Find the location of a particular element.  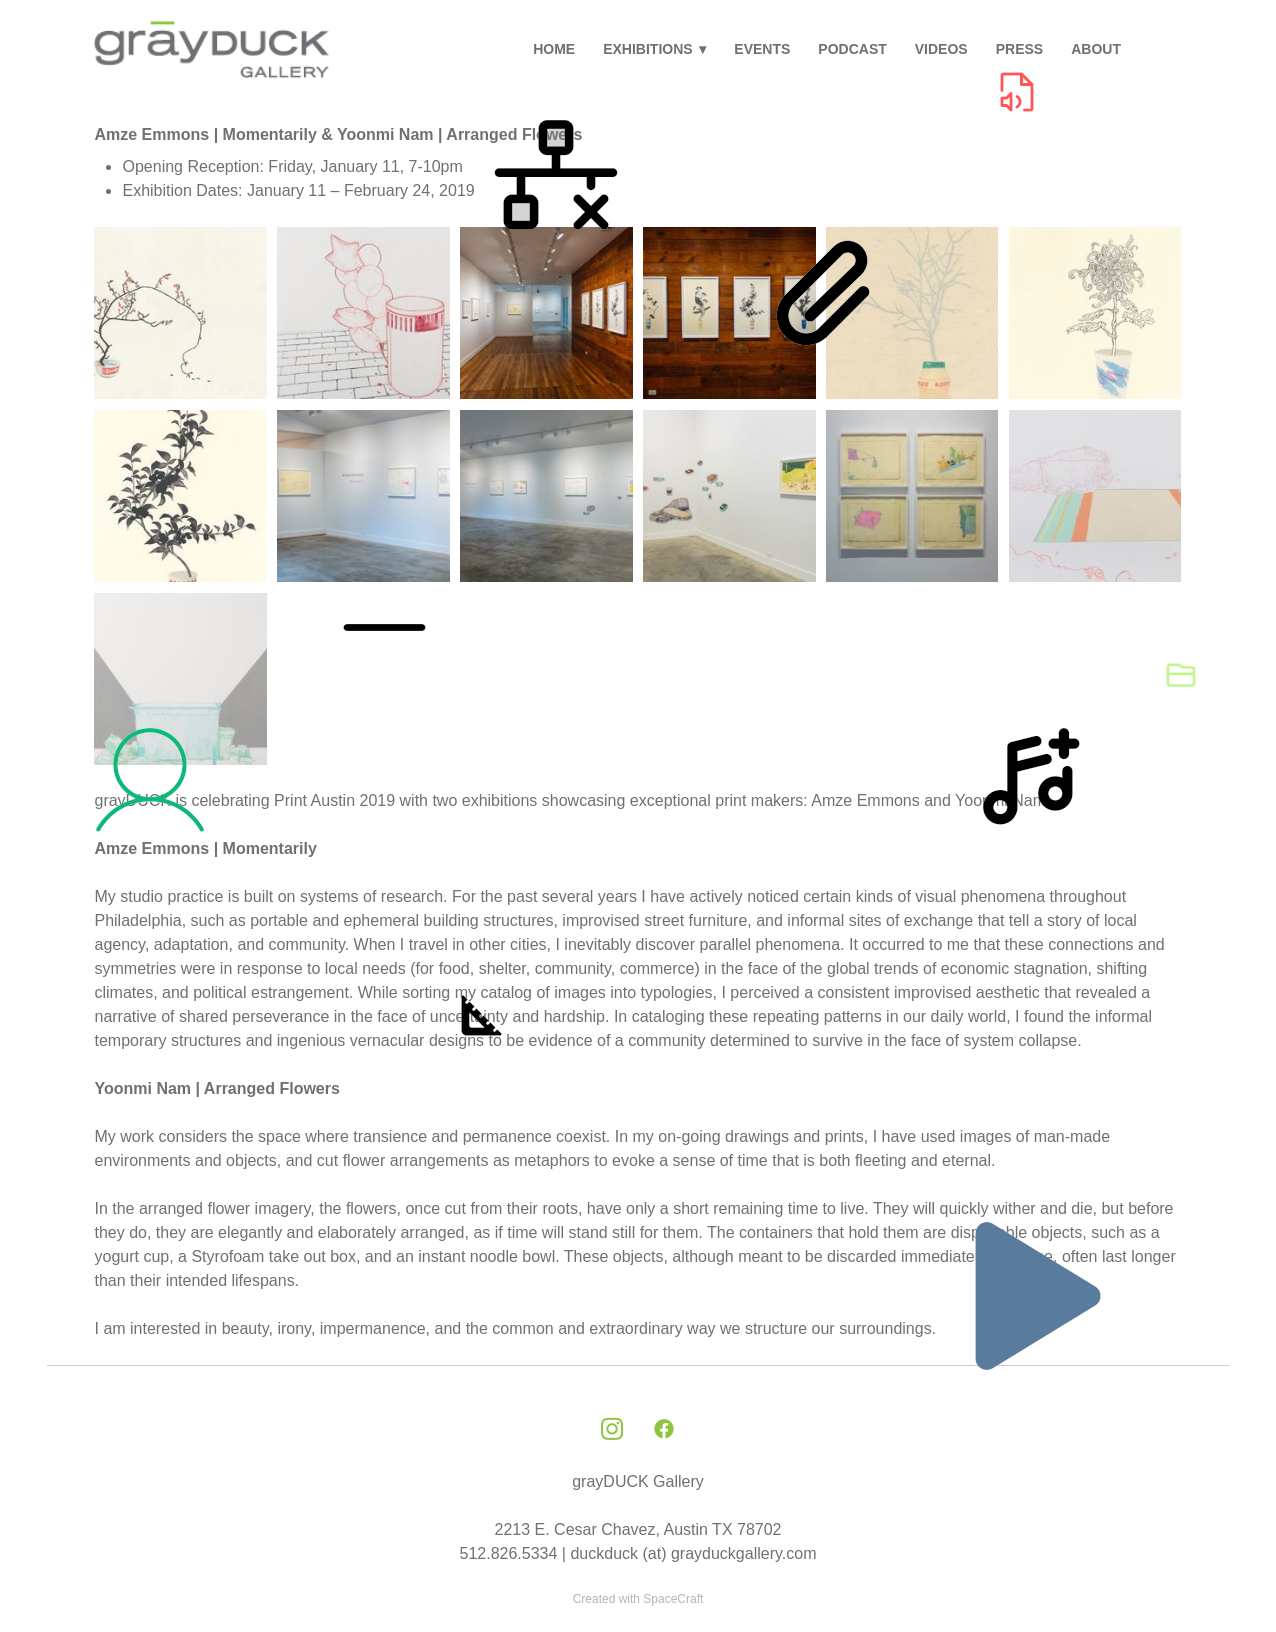

start or resume media playback is located at coordinates (1021, 1296).